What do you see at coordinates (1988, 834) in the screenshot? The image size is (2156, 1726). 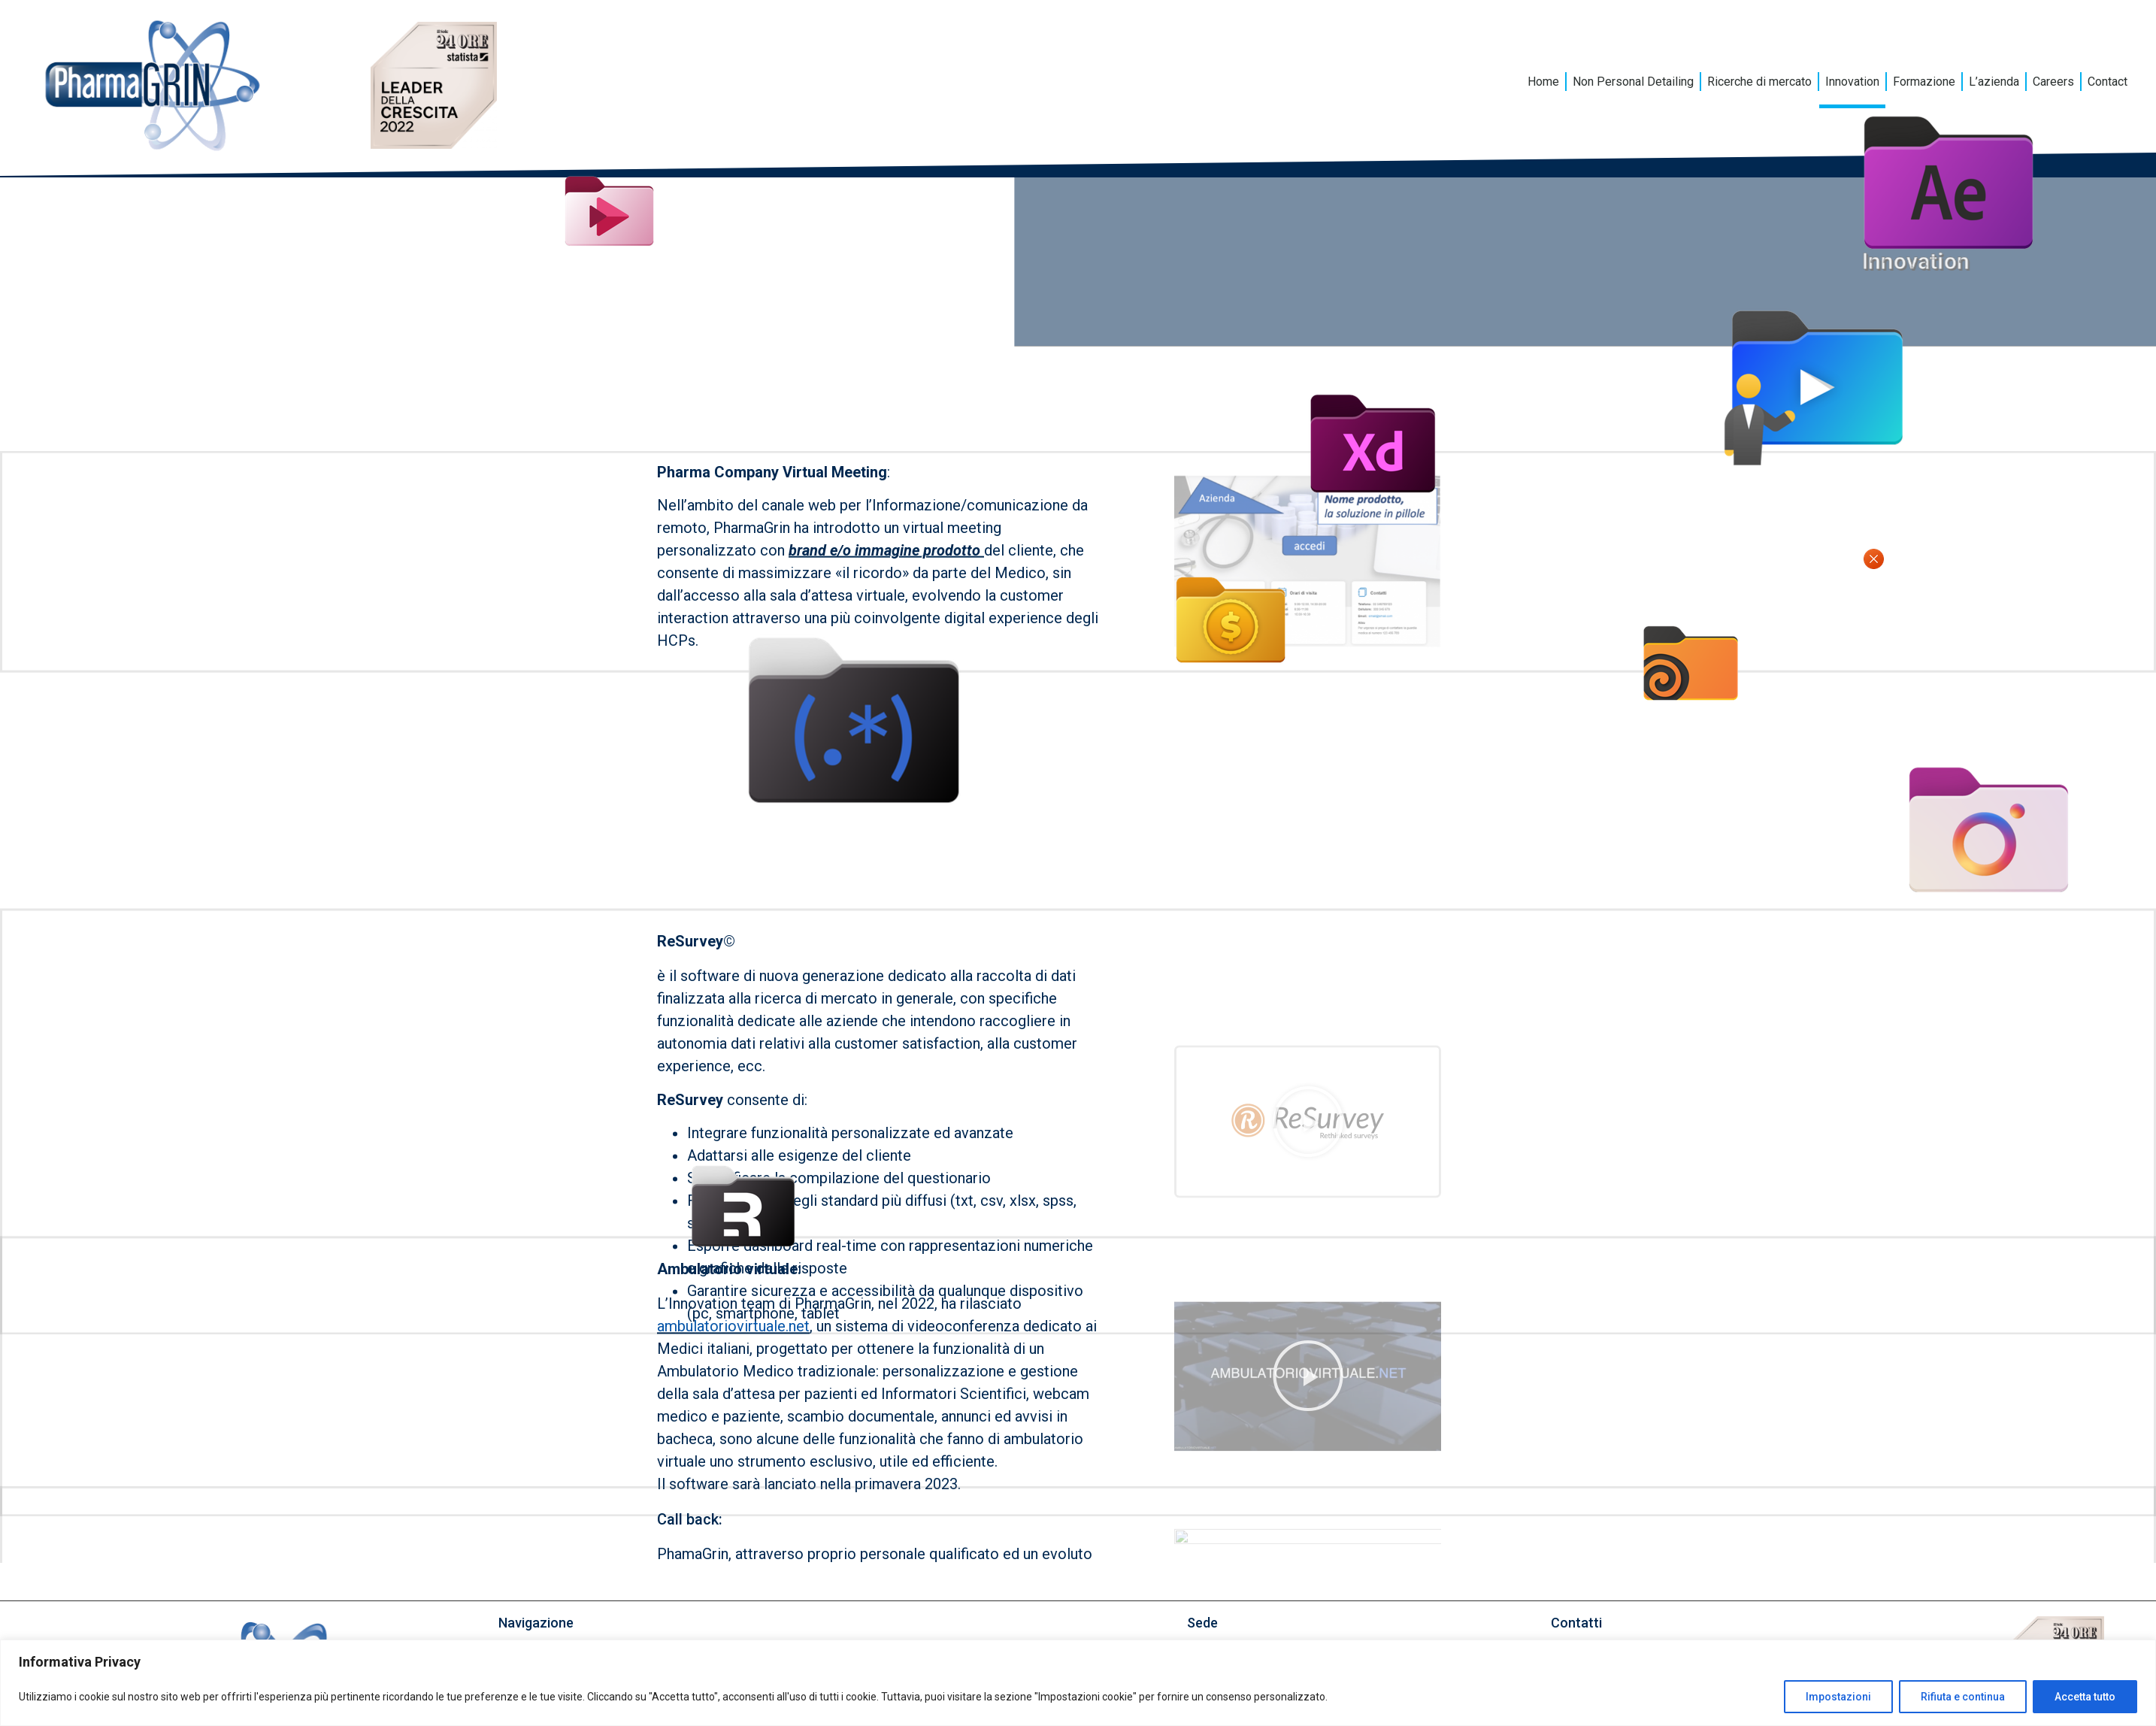 I see `open folder containing instagram downloads` at bounding box center [1988, 834].